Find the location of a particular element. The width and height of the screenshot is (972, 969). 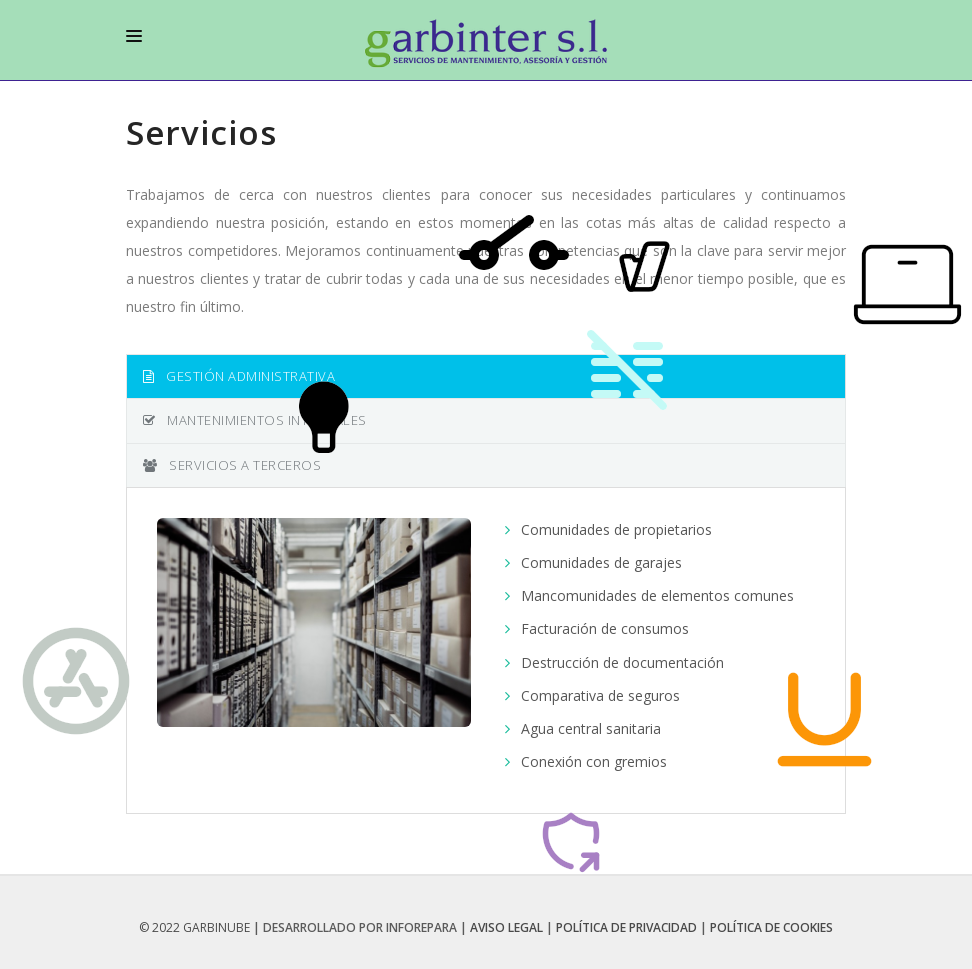

download apps from the app store is located at coordinates (76, 681).